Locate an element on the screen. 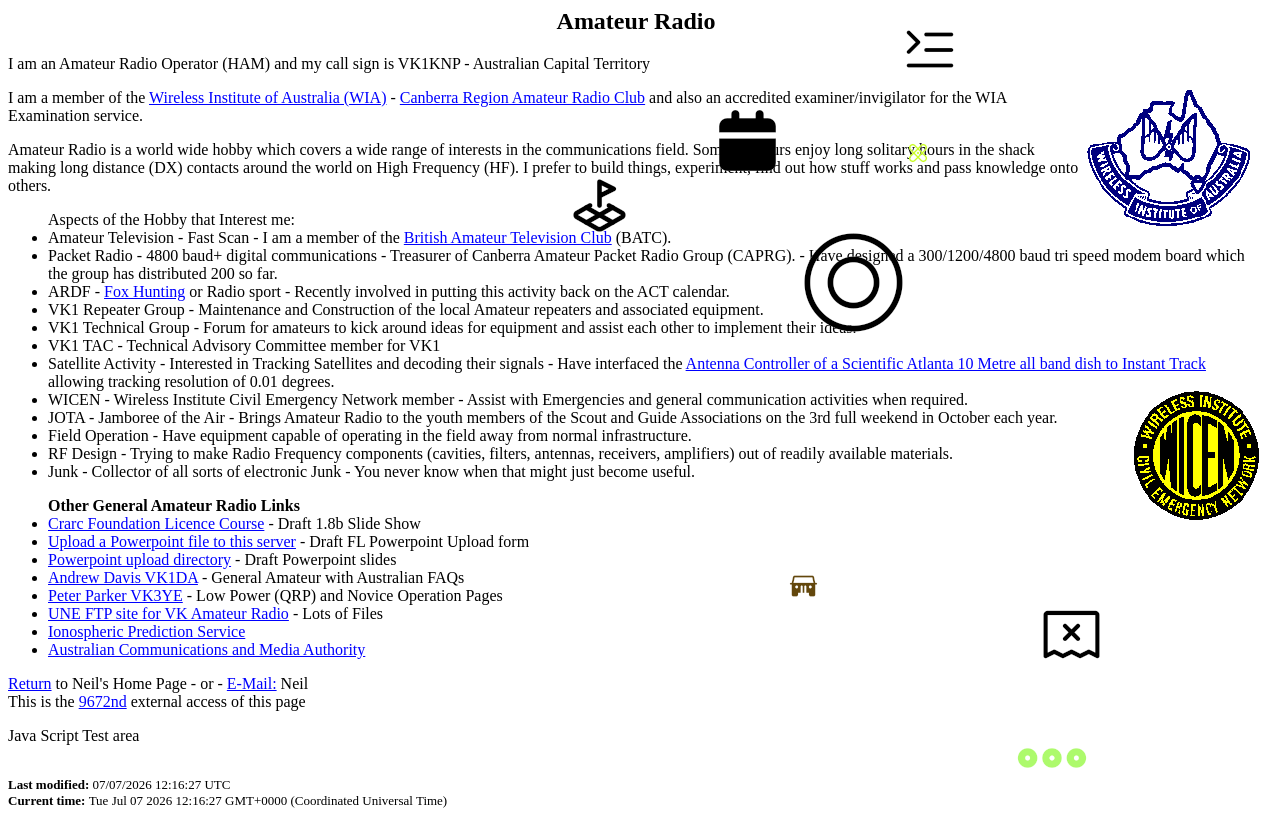 The image size is (1272, 825). select off-road or adventure vehicle type is located at coordinates (803, 586).